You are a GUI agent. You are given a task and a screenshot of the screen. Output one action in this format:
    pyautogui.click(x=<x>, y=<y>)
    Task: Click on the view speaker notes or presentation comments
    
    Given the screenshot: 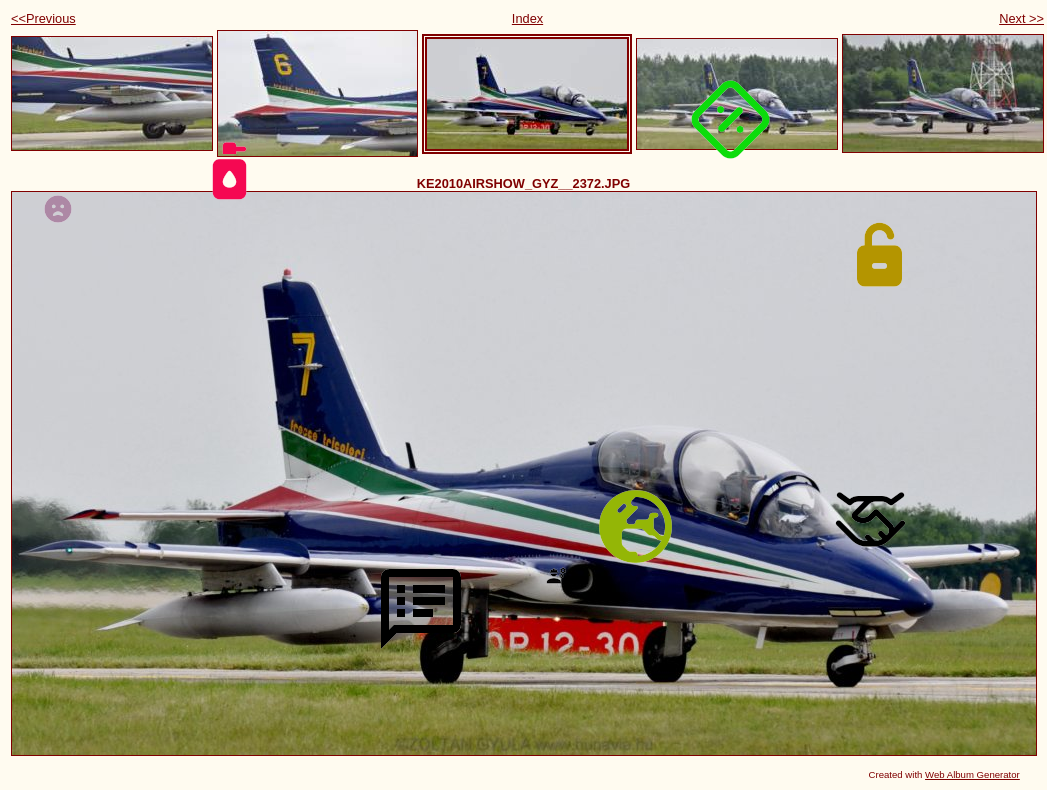 What is the action you would take?
    pyautogui.click(x=421, y=609)
    